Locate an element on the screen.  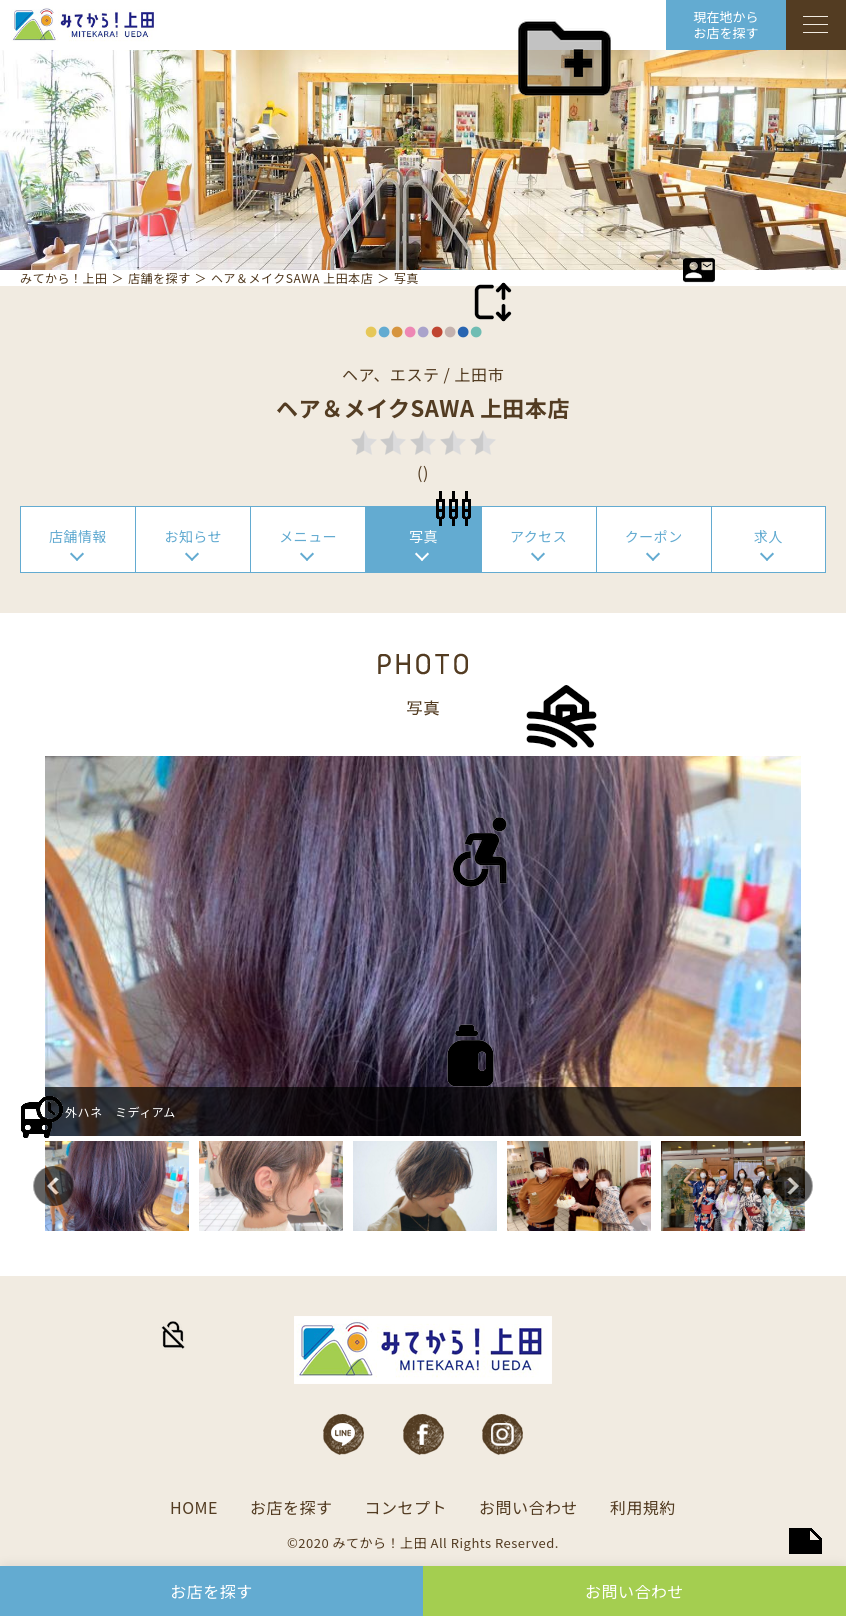
configure audio or video input connections is located at coordinates (453, 508).